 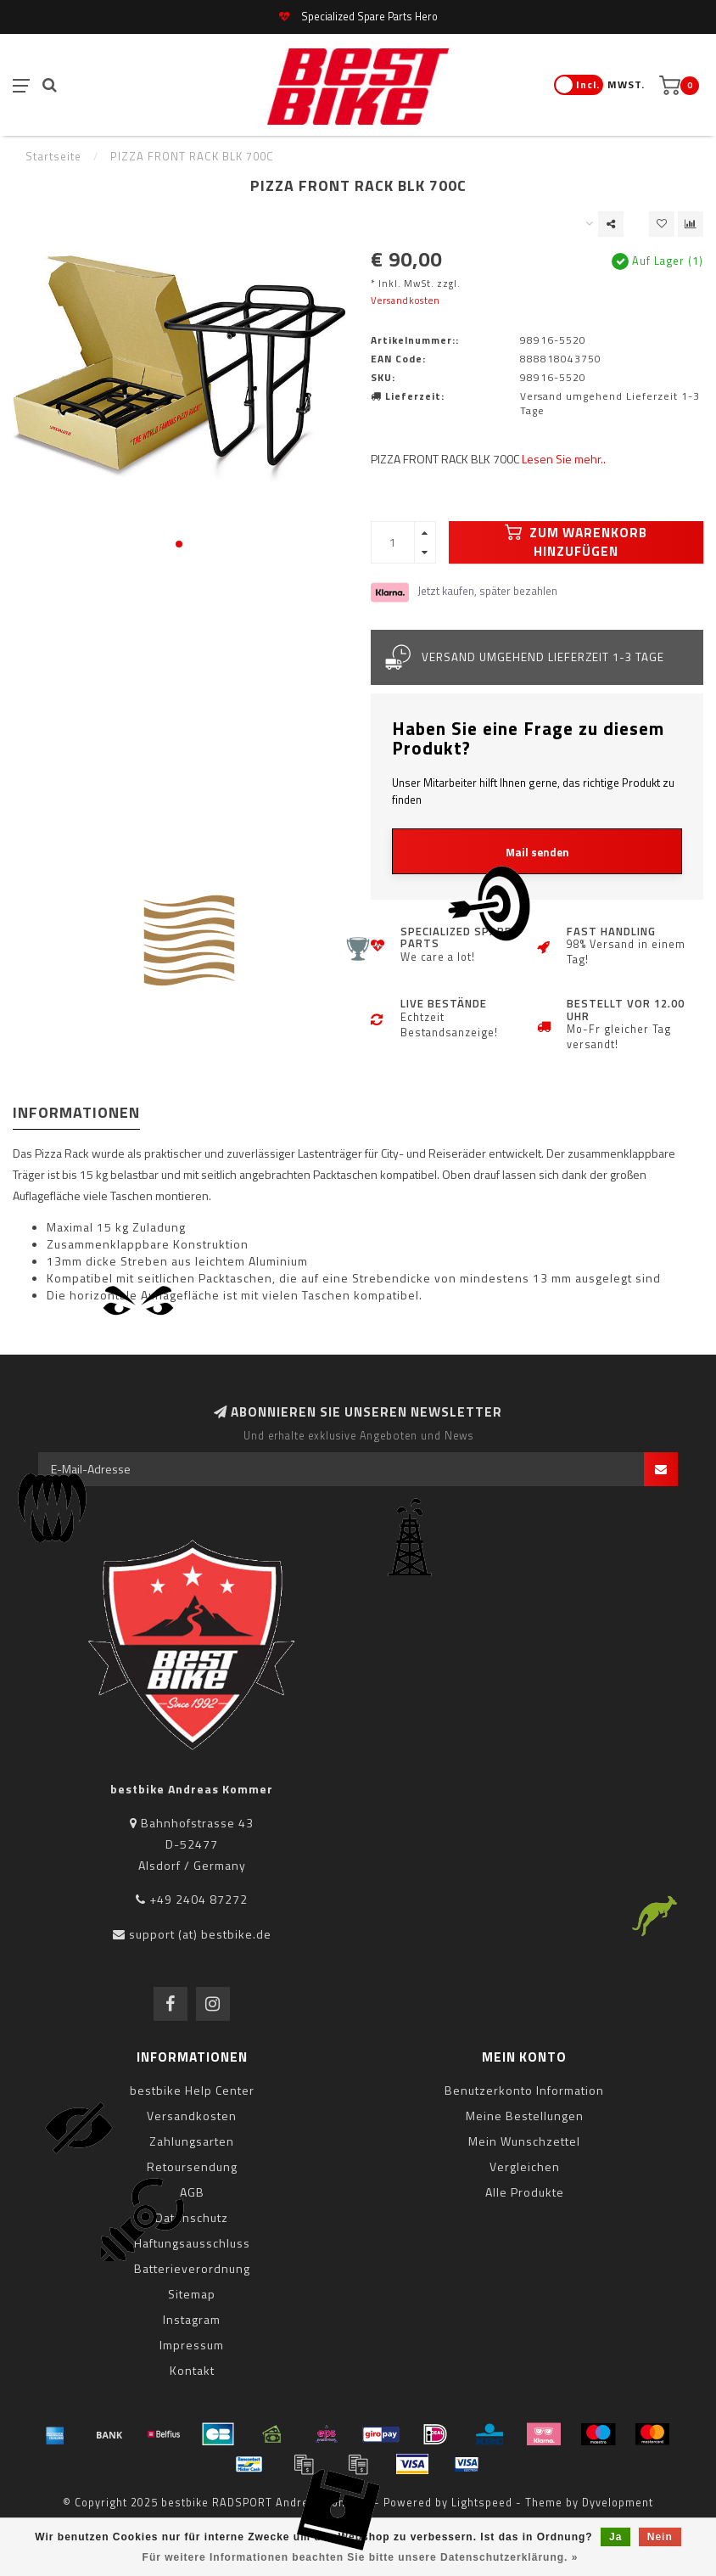 I want to click on indicates water or fluid dynamics in a game, so click(x=189, y=940).